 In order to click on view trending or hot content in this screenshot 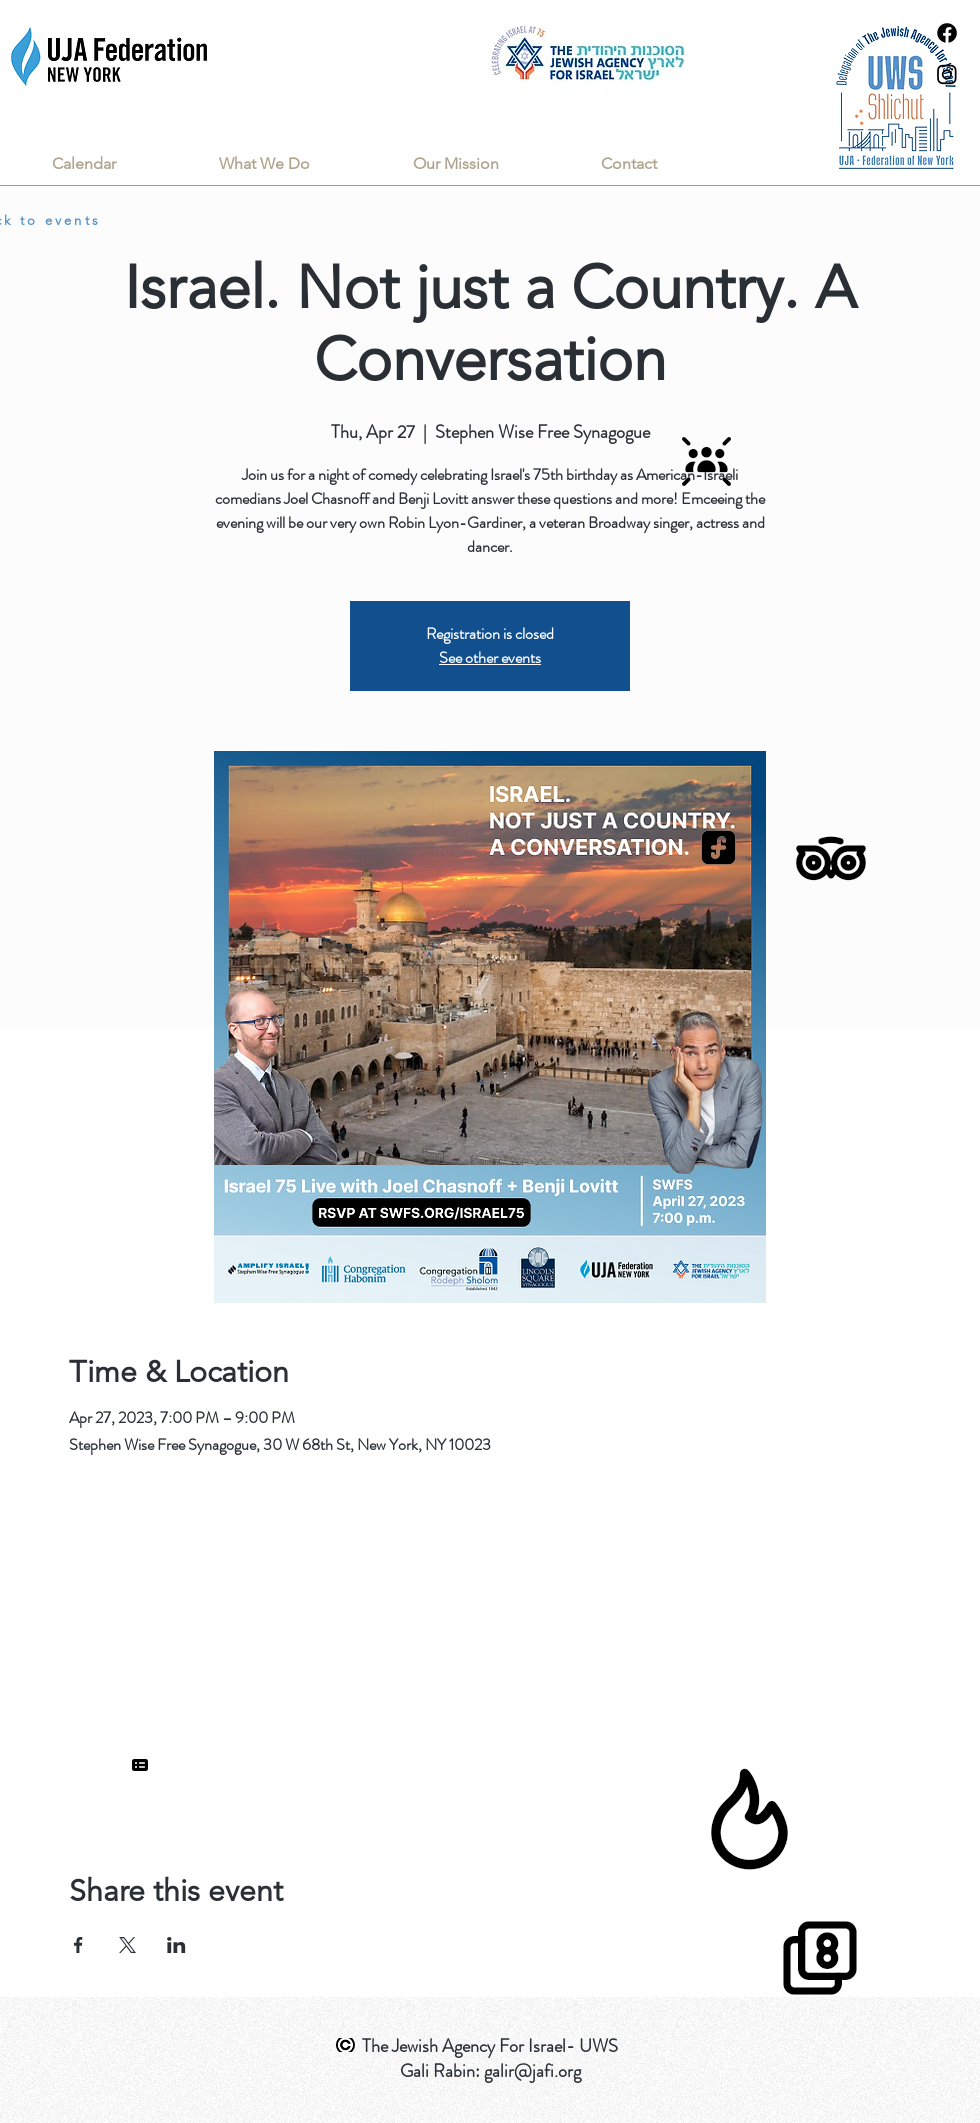, I will do `click(749, 1821)`.